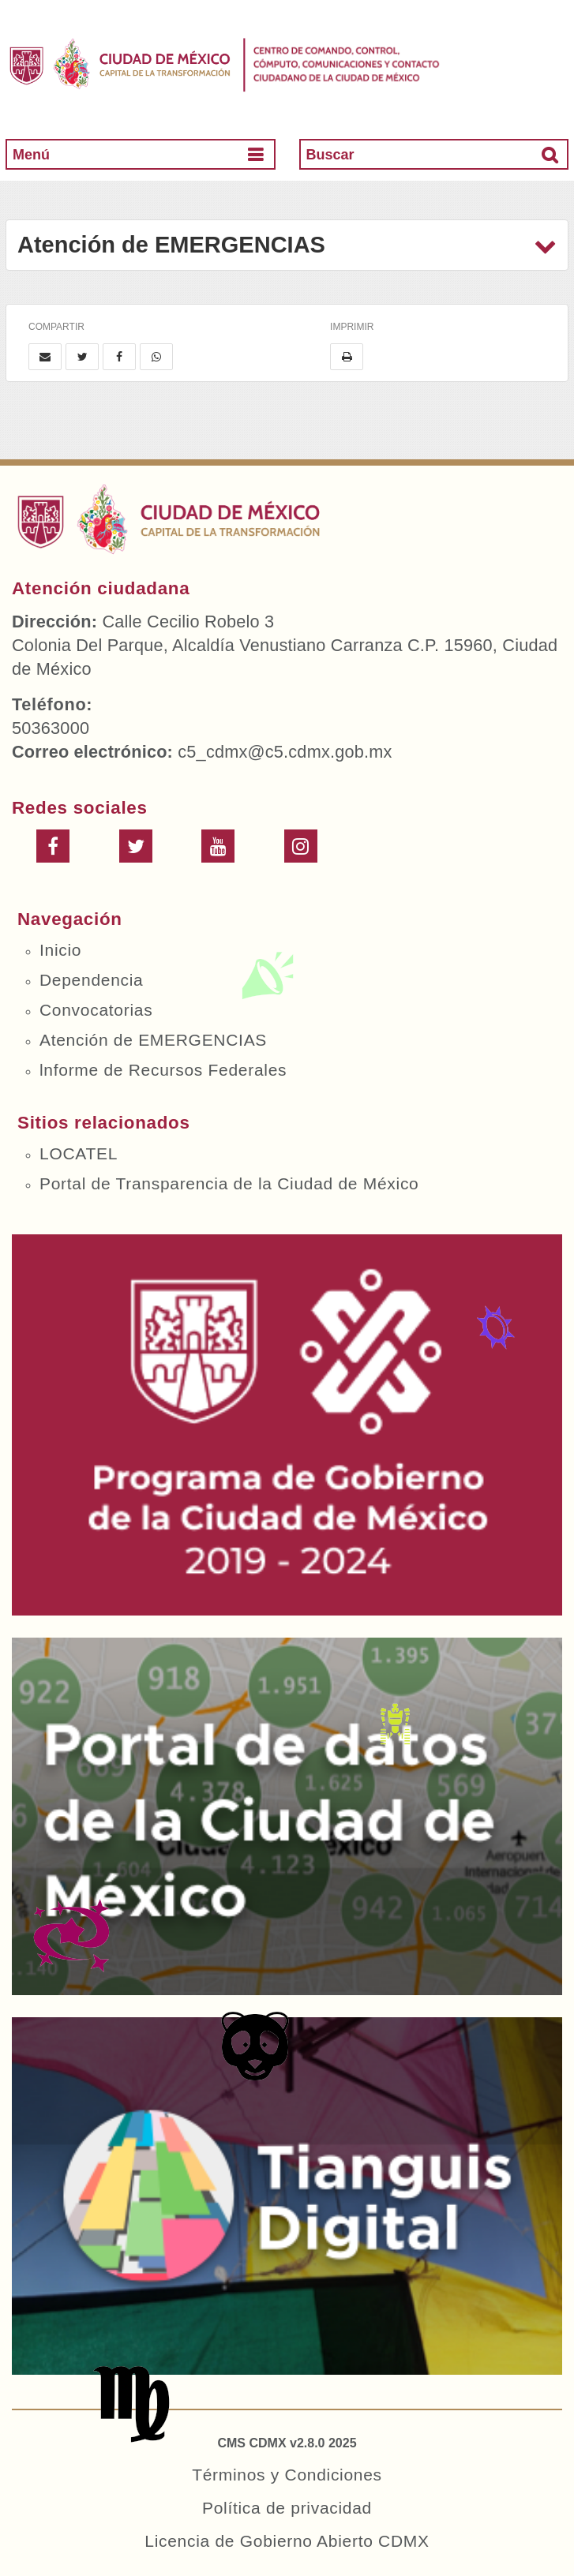 This screenshot has height=2576, width=574. What do you see at coordinates (395, 1724) in the screenshot?
I see `access robot or drone controls` at bounding box center [395, 1724].